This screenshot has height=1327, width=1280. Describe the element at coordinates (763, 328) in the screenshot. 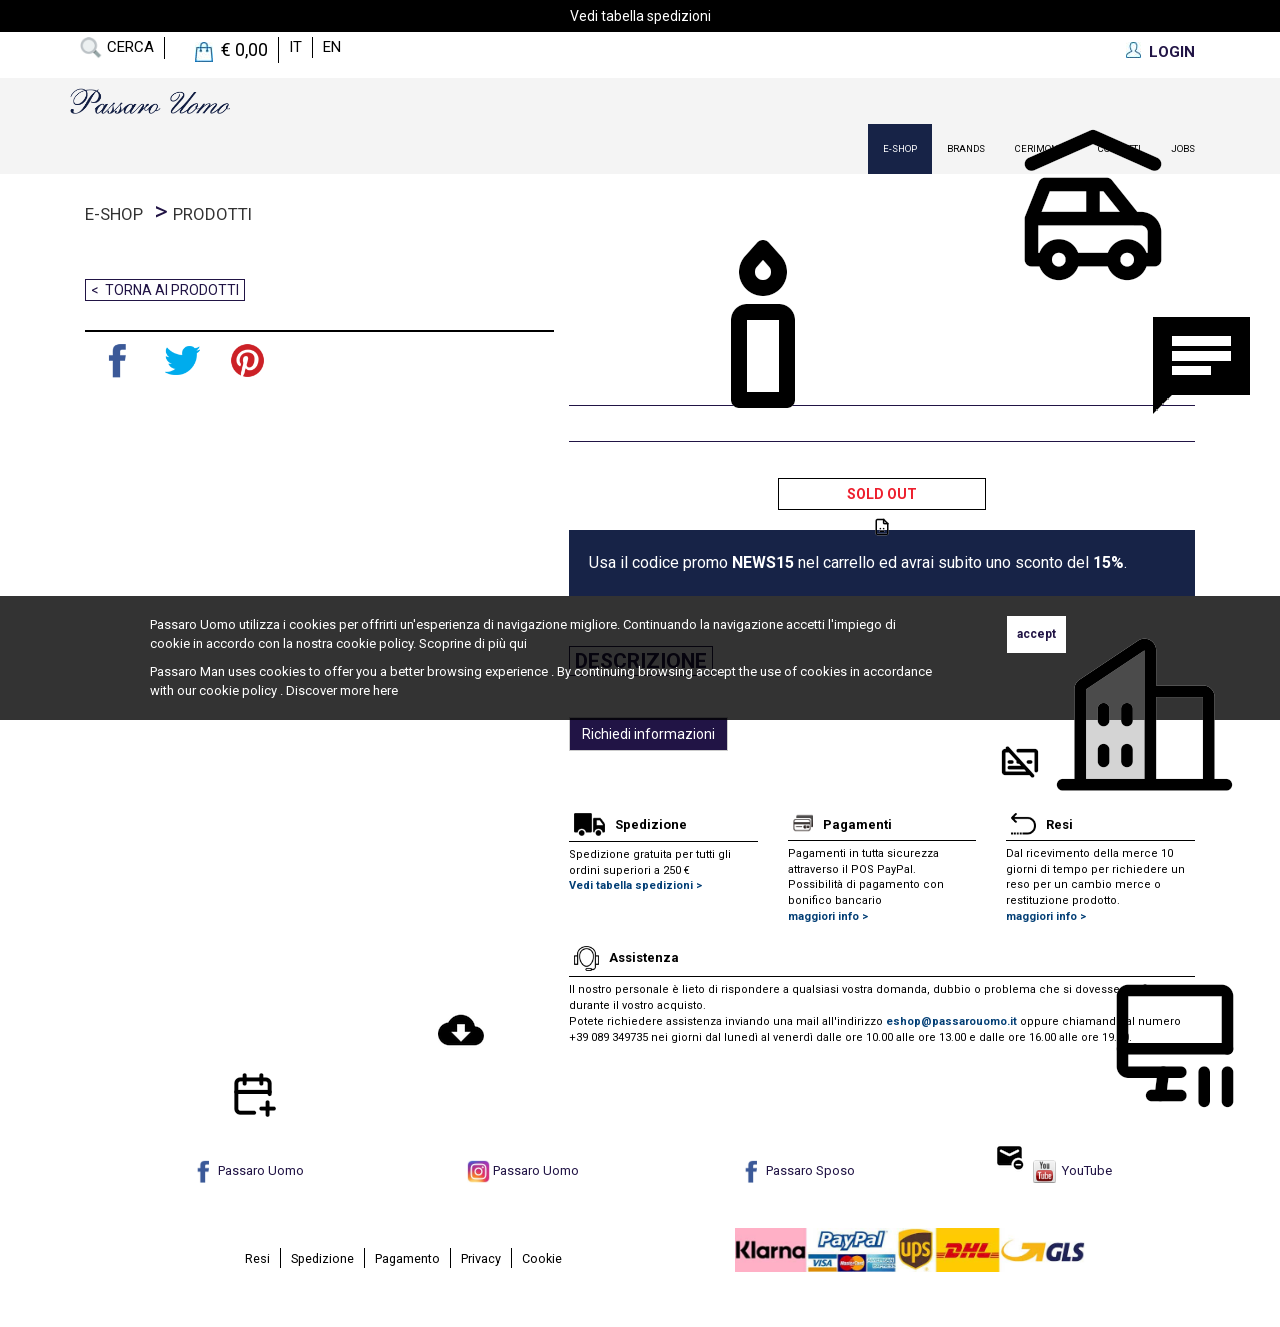

I see `access candle or ambient lighting settings` at that location.